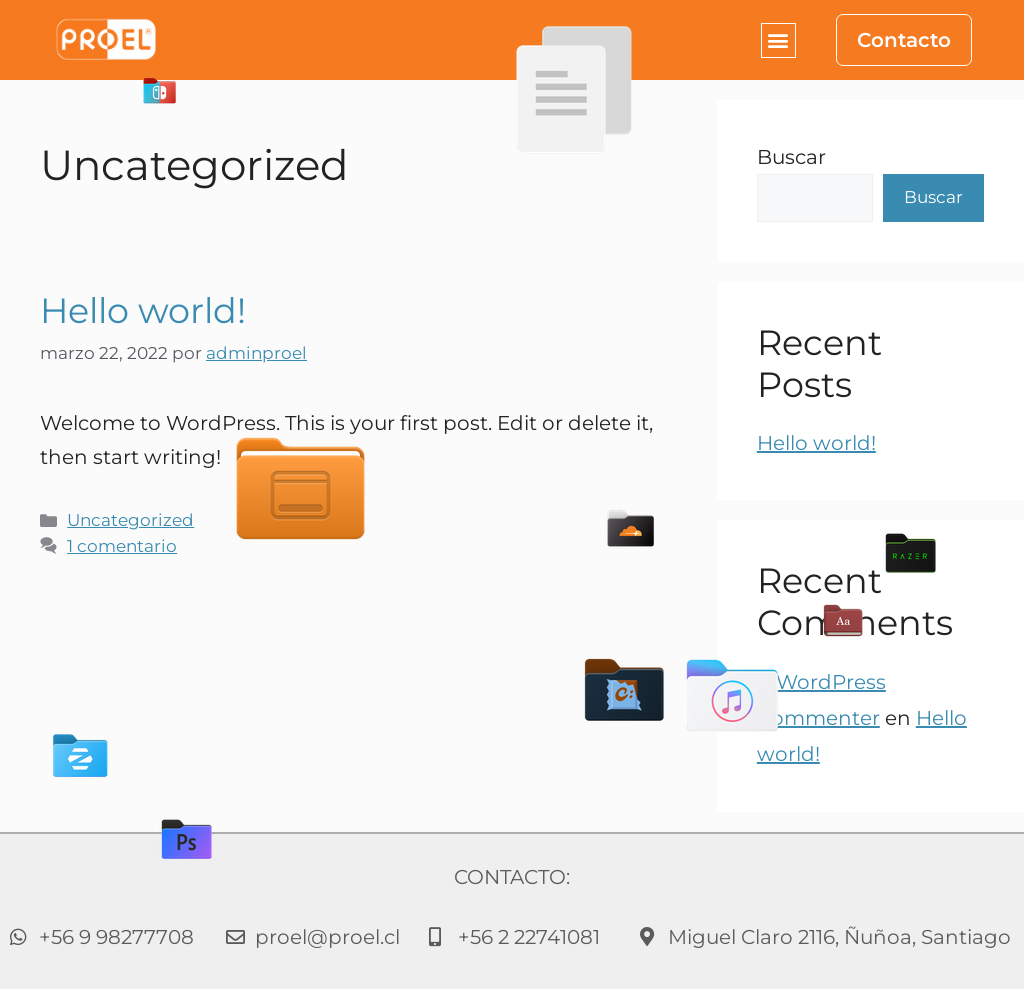 The height and width of the screenshot is (989, 1024). I want to click on open desktop folder, so click(300, 488).